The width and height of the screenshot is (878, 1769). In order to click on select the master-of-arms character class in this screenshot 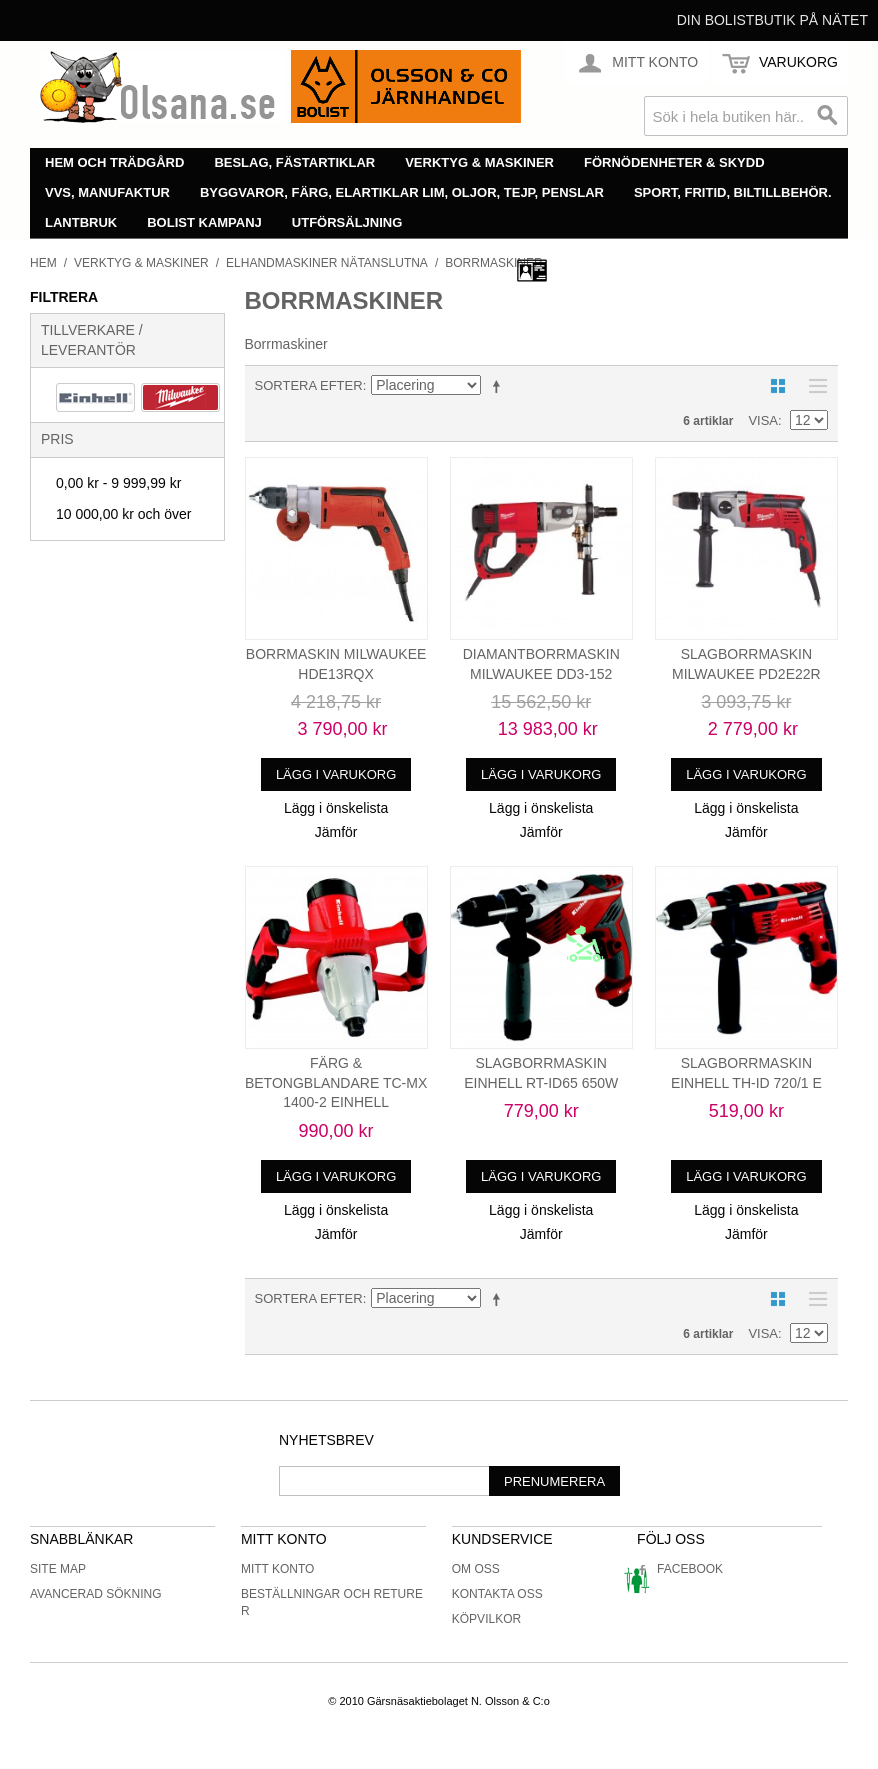, I will do `click(636, 1580)`.